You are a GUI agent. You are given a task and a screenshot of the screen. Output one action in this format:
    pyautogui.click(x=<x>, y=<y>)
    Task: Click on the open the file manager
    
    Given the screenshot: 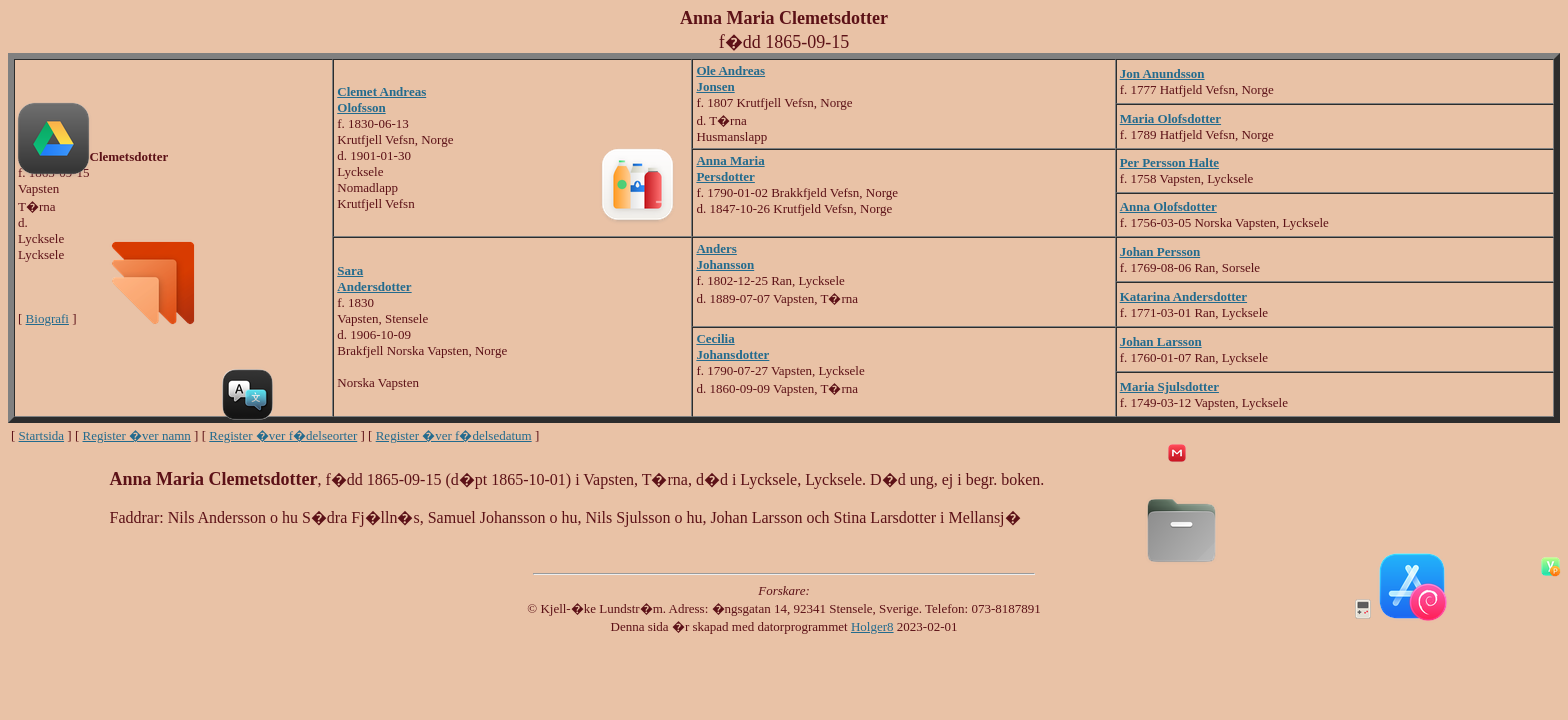 What is the action you would take?
    pyautogui.click(x=1181, y=530)
    